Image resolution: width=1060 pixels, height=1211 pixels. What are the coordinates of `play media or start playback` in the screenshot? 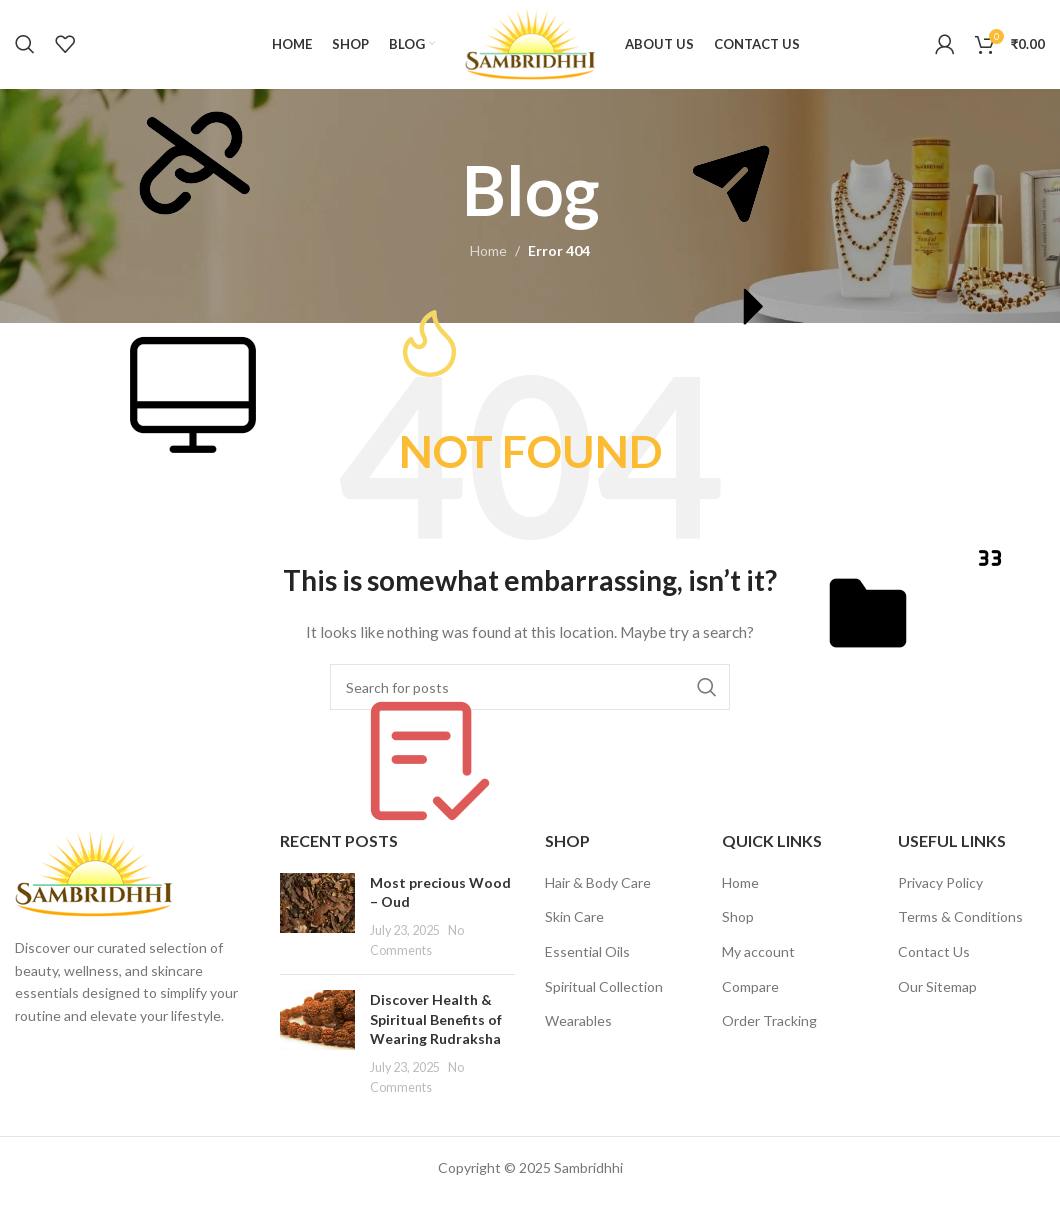 It's located at (753, 306).